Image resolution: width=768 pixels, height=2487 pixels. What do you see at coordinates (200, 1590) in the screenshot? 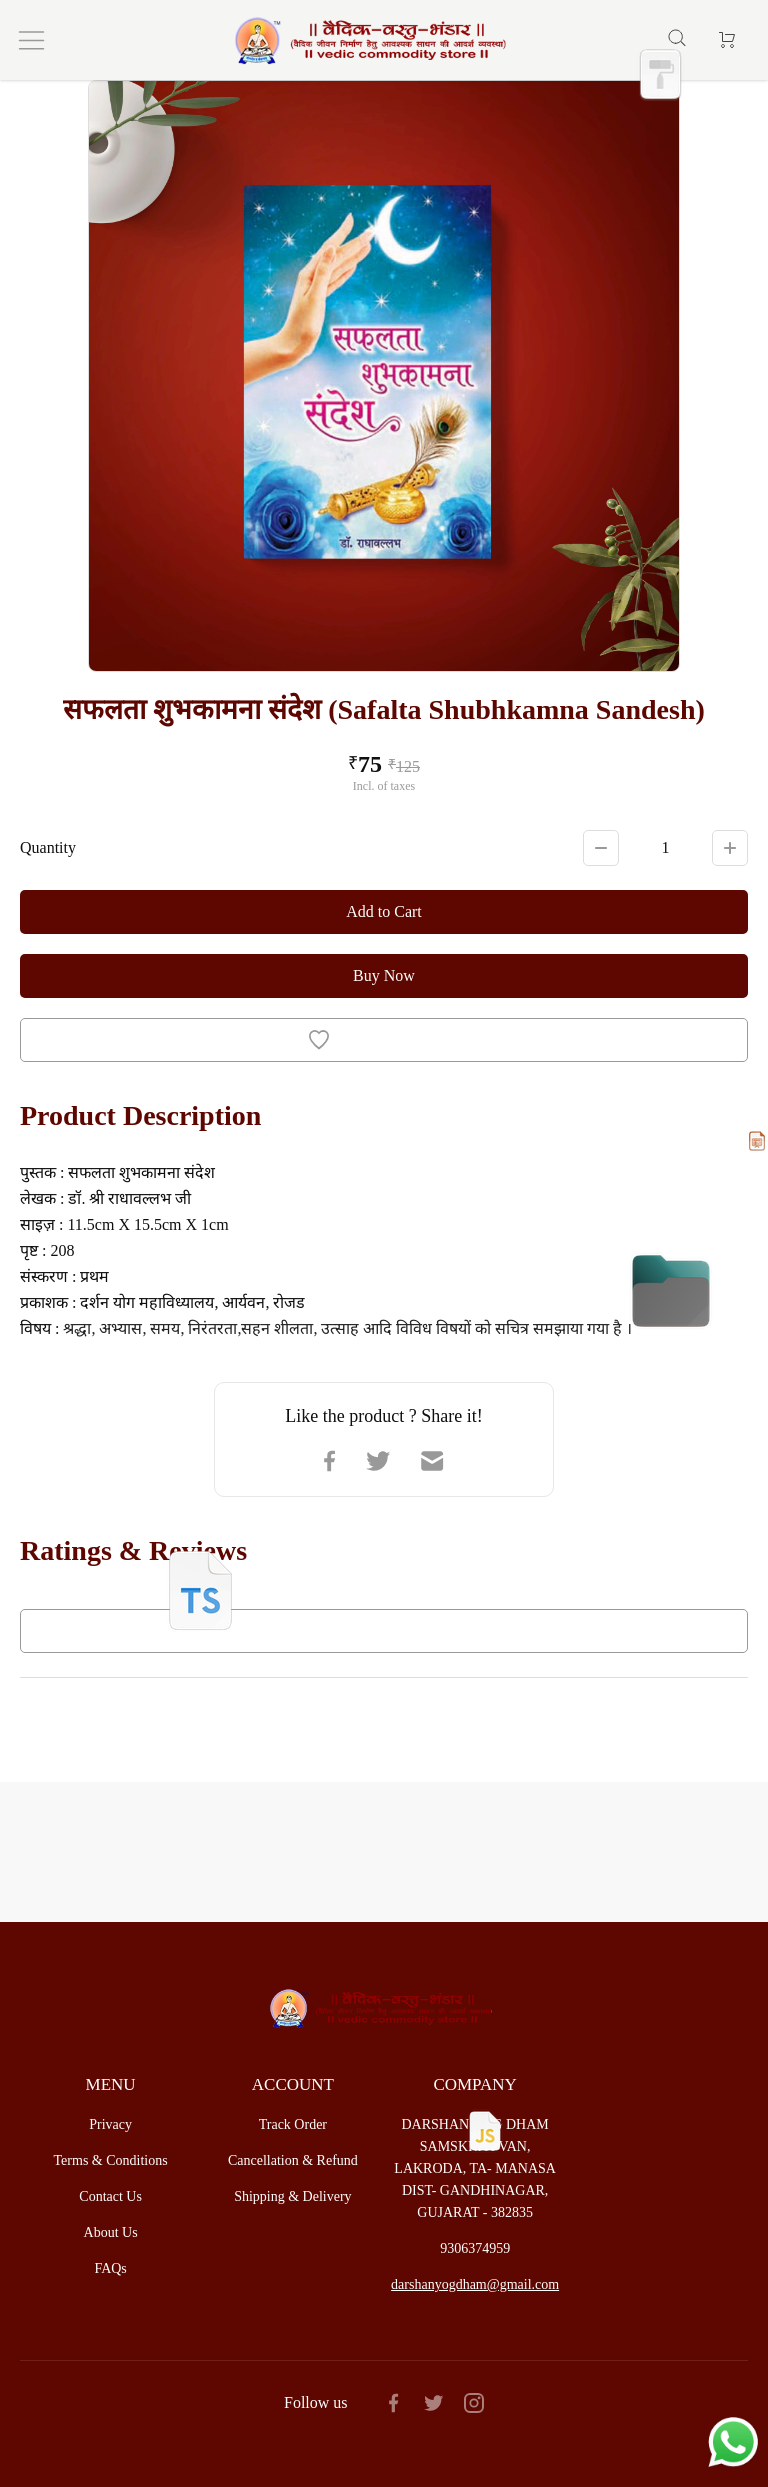
I see `a typescript source code file` at bounding box center [200, 1590].